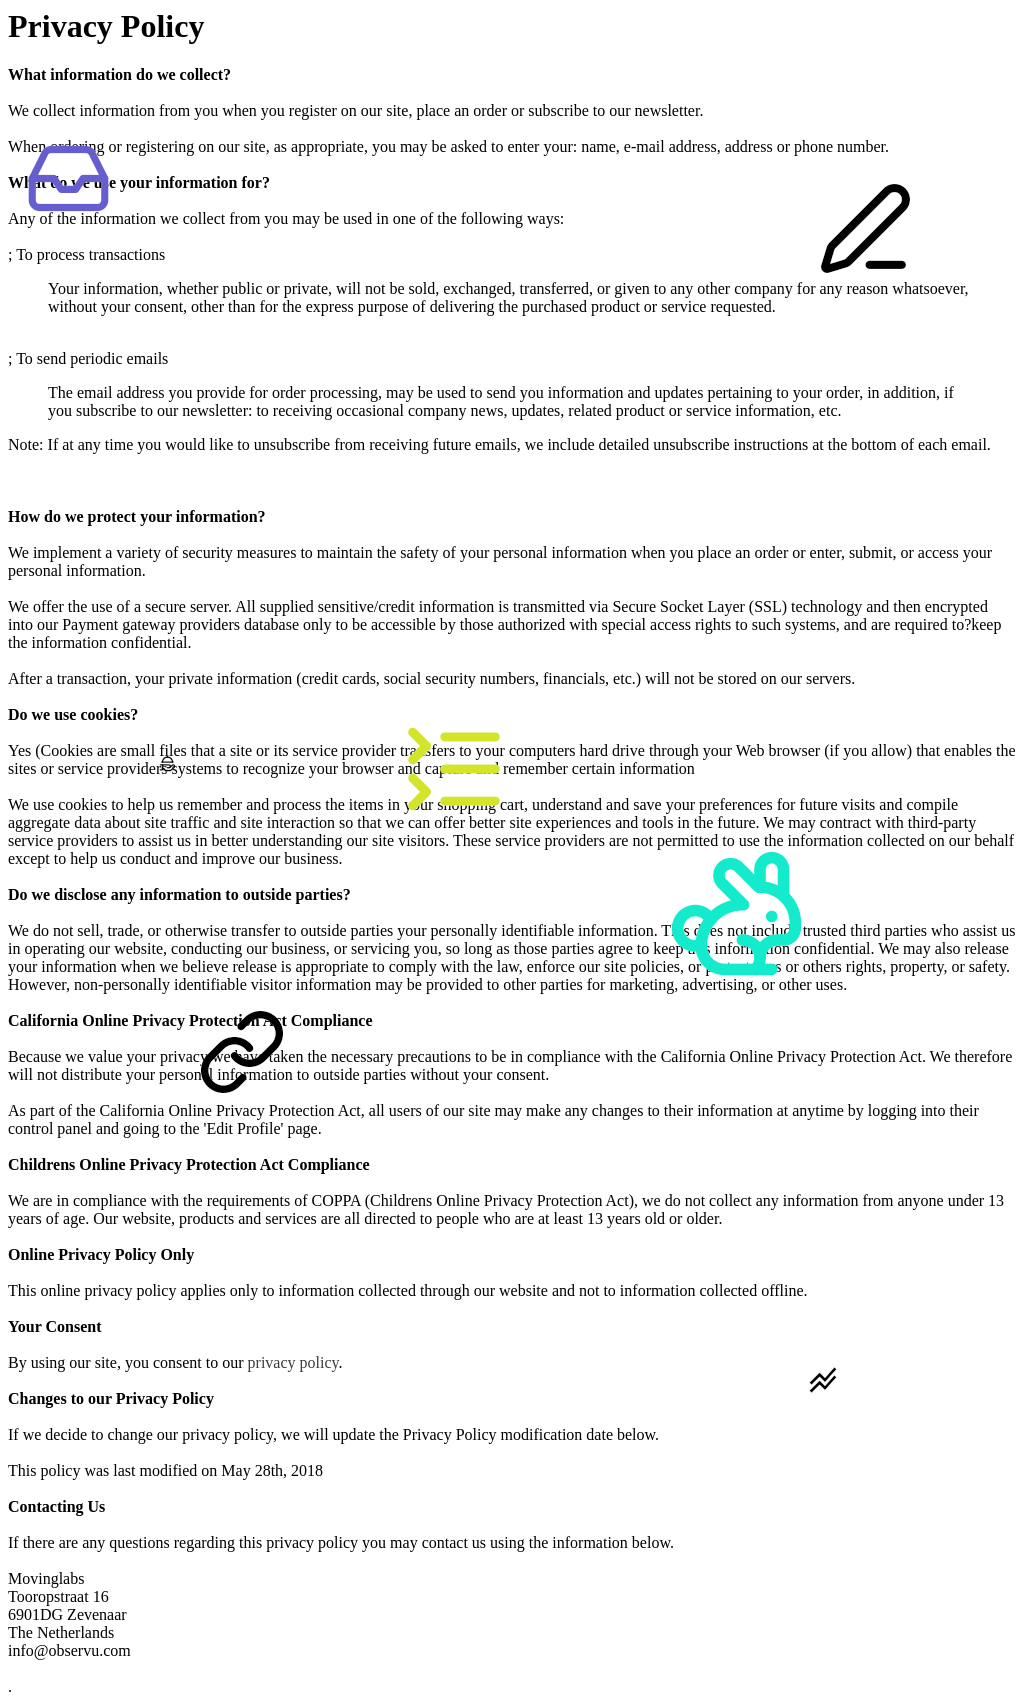 The height and width of the screenshot is (1704, 1024). I want to click on collapse or minimize list items, so click(454, 769).